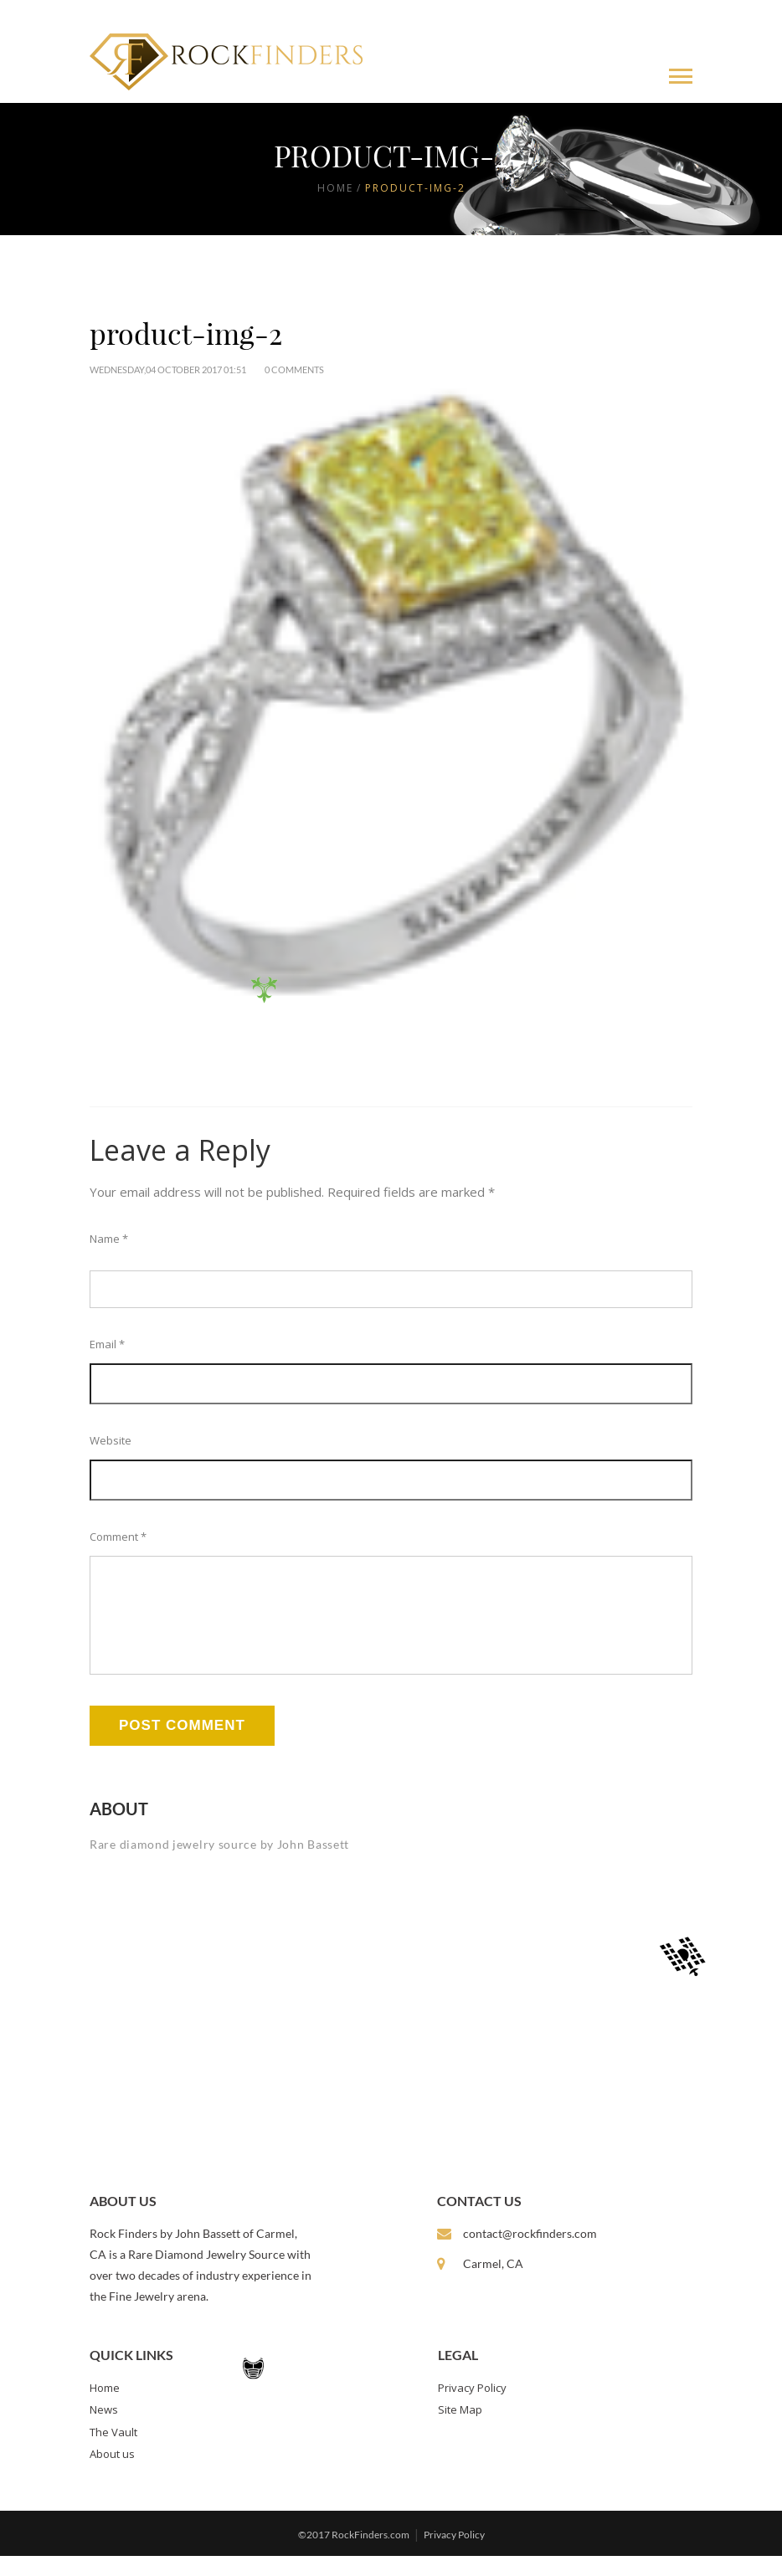 The height and width of the screenshot is (2576, 782). Describe the element at coordinates (253, 2368) in the screenshot. I see `select saiyan armor or battle suit equipment` at that location.